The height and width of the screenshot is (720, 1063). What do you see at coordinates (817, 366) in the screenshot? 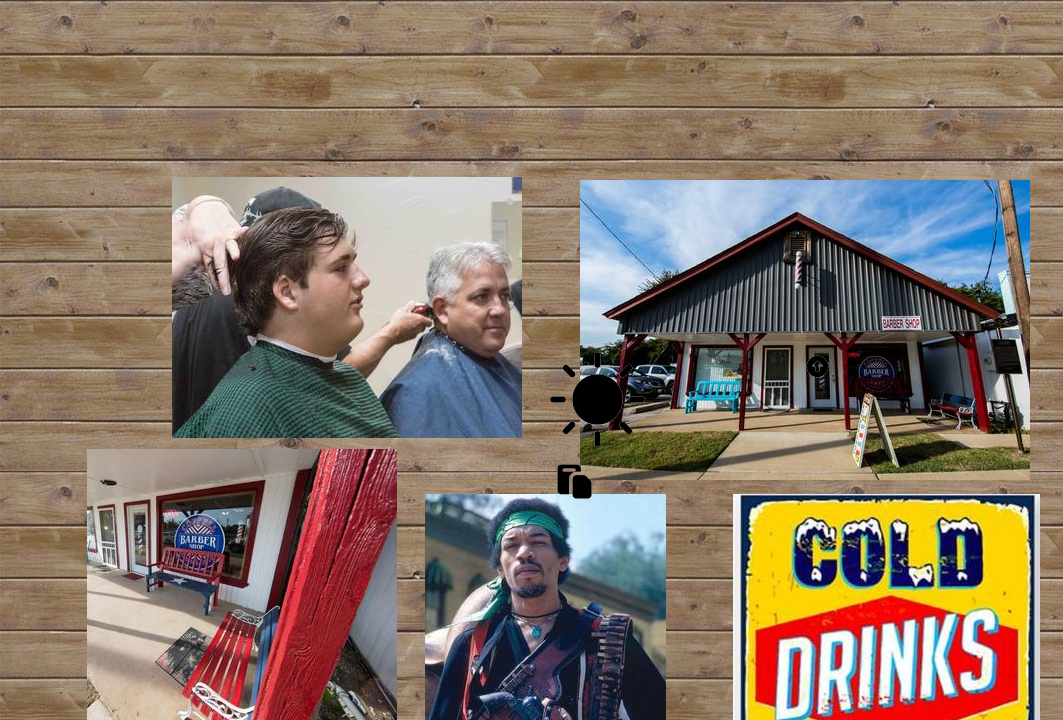
I see `scroll to top of page` at bounding box center [817, 366].